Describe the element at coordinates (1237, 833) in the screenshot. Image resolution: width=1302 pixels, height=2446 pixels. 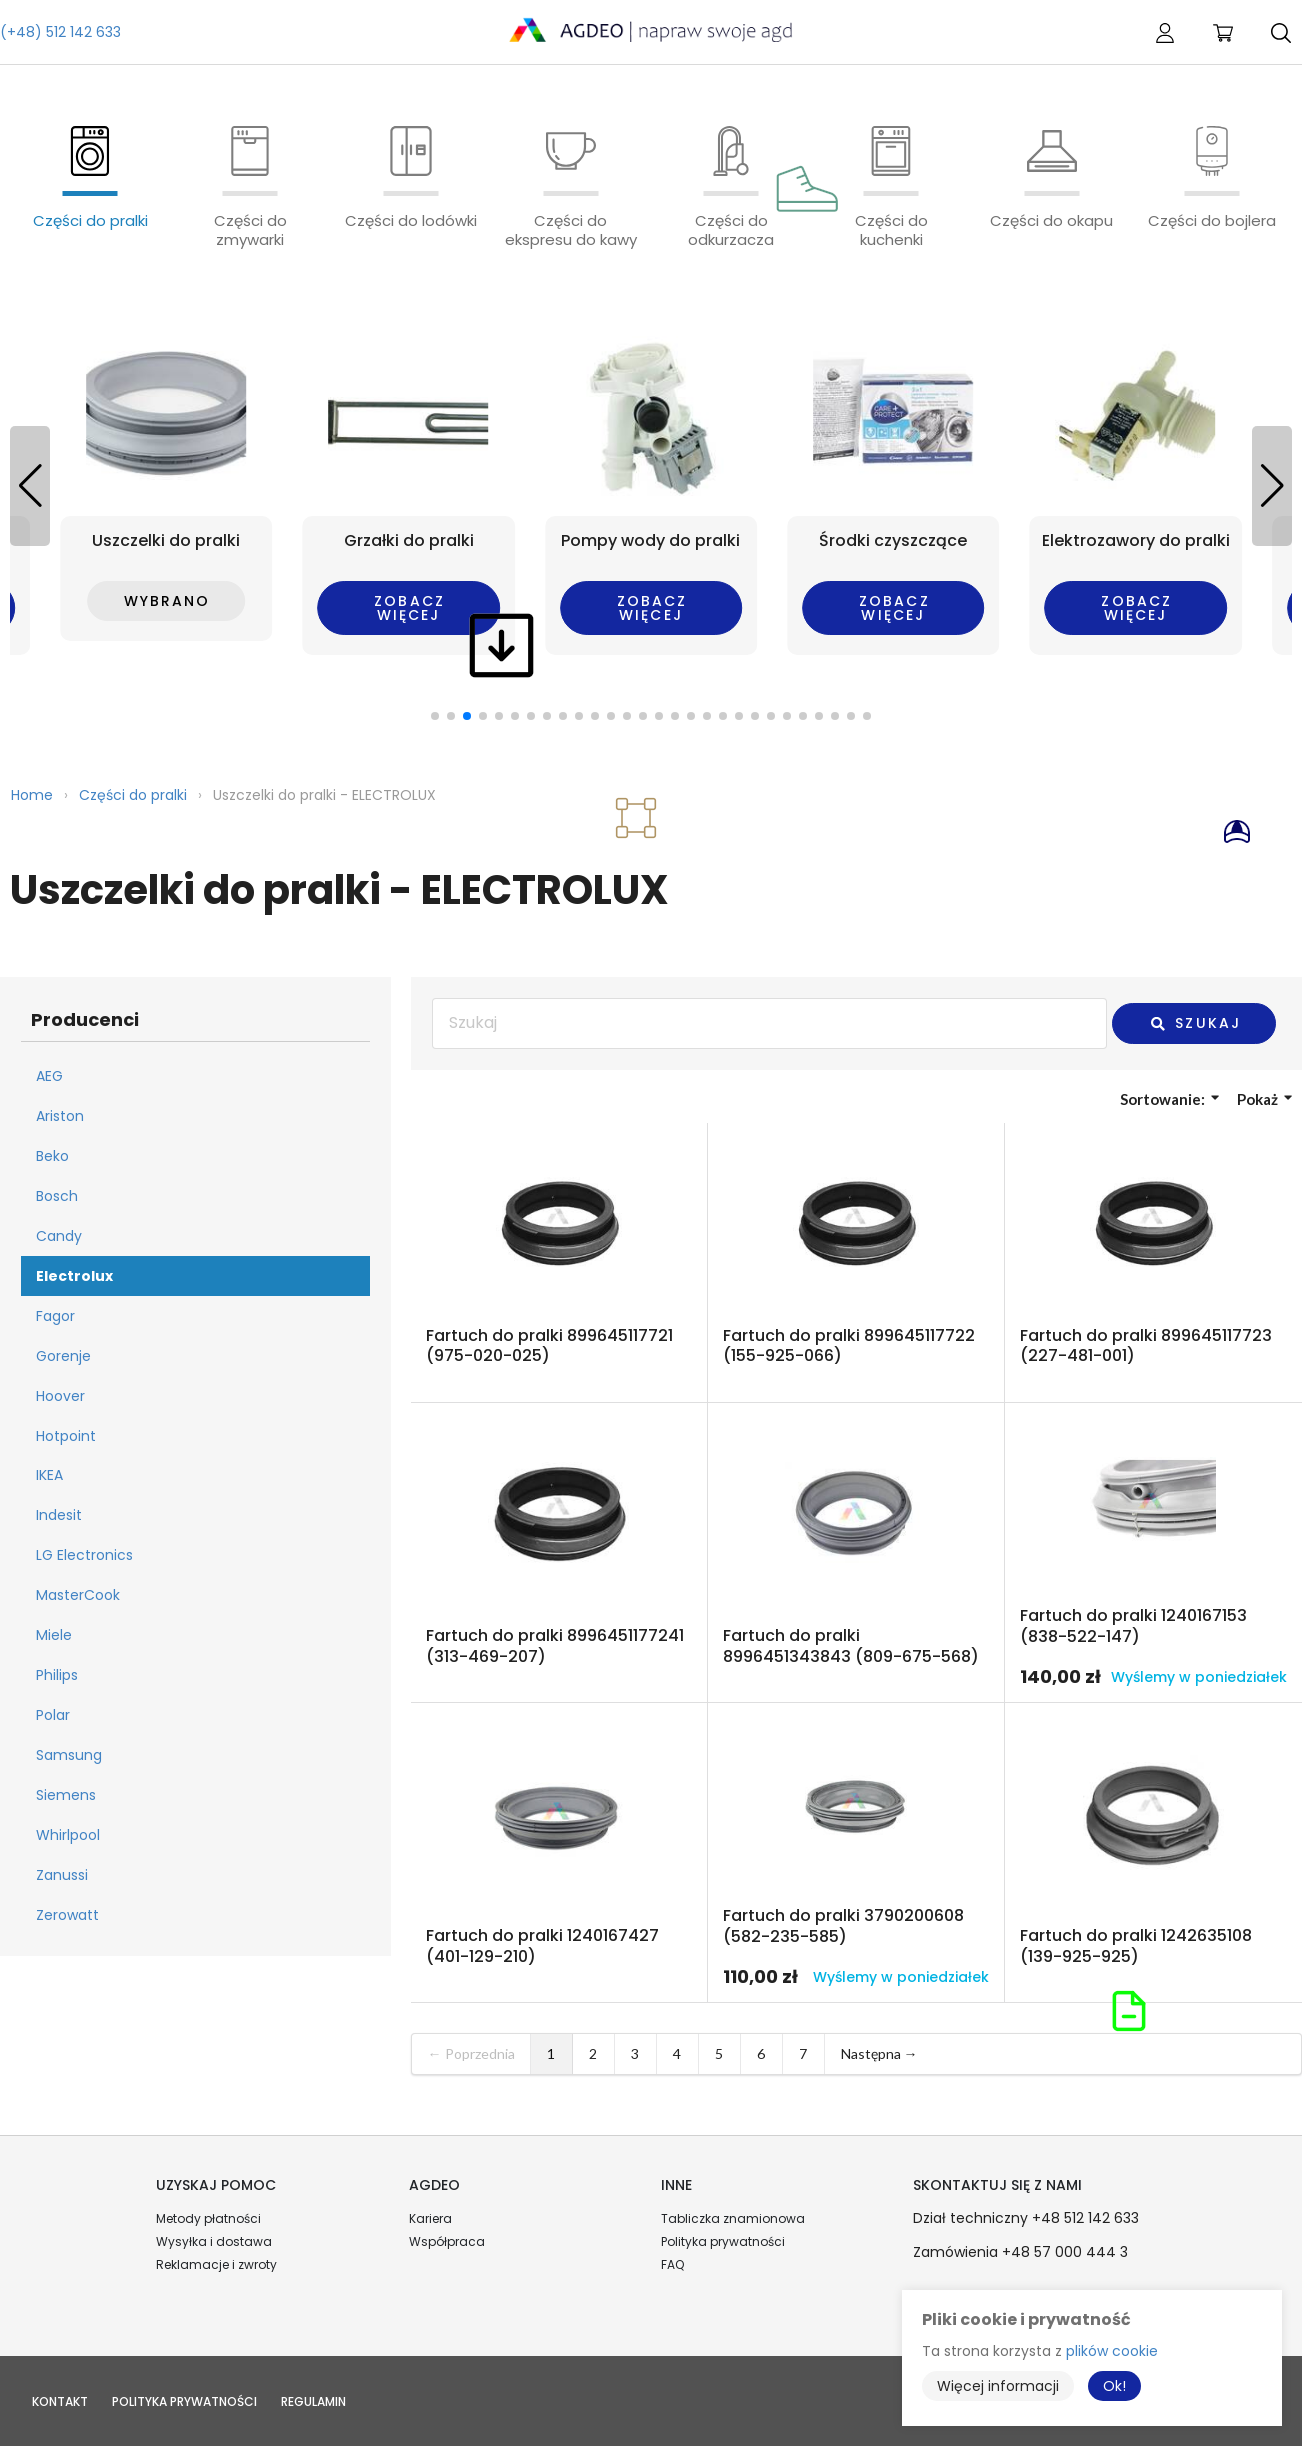
I see `select headwear or cap accessory` at that location.